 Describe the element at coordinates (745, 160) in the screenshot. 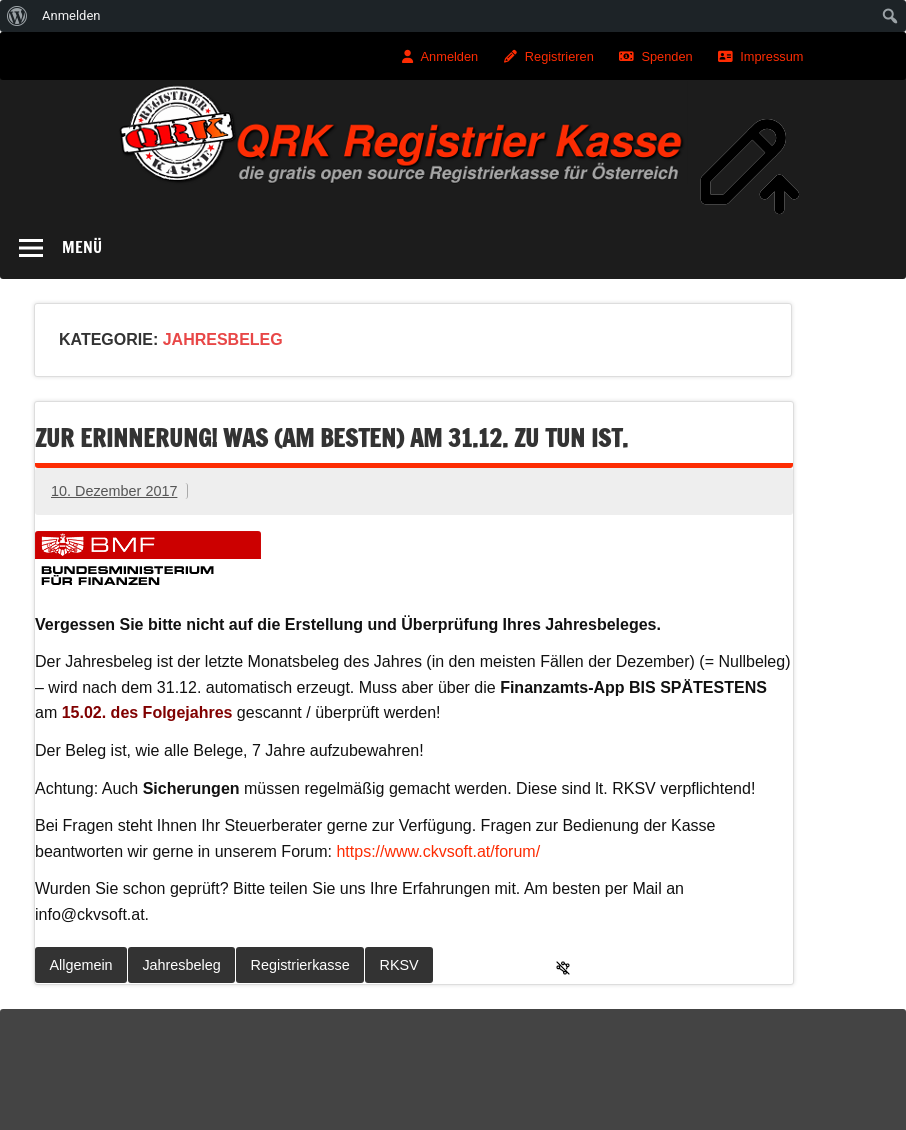

I see `upload or publish your edits` at that location.